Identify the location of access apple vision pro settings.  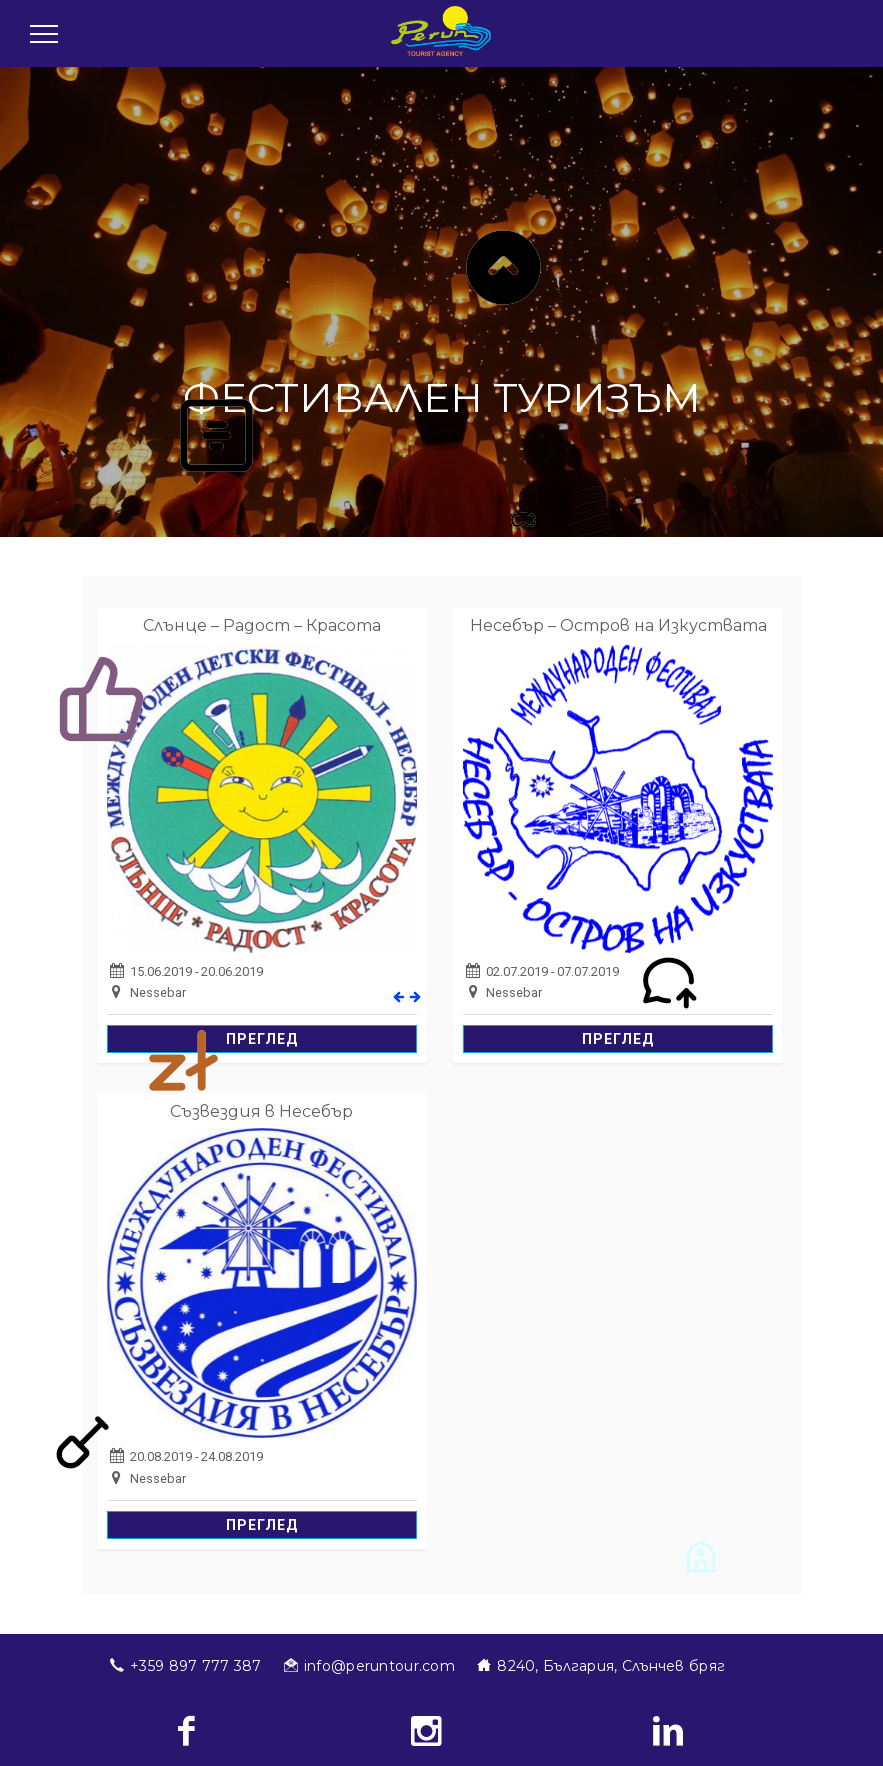
(523, 519).